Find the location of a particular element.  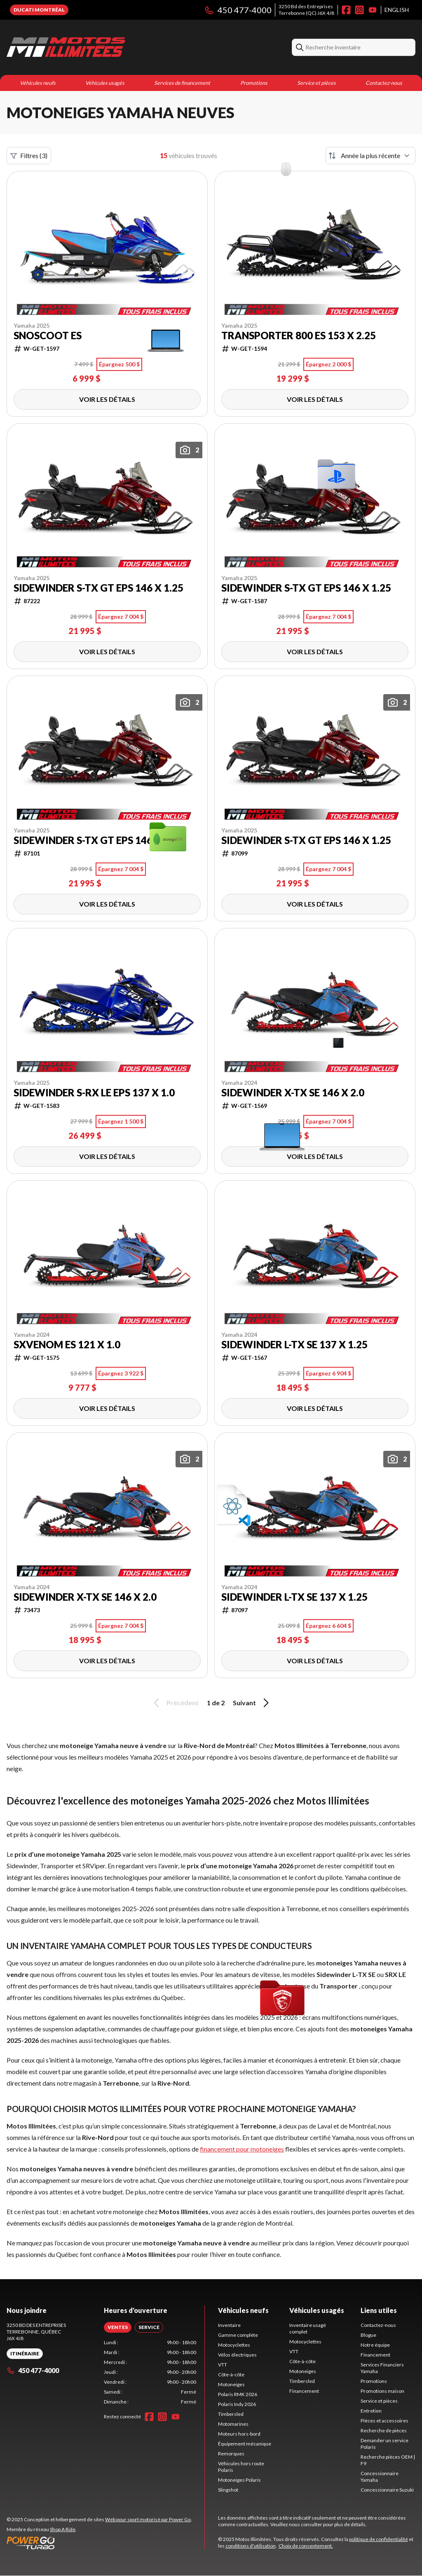

mouse input device settings is located at coordinates (286, 169).